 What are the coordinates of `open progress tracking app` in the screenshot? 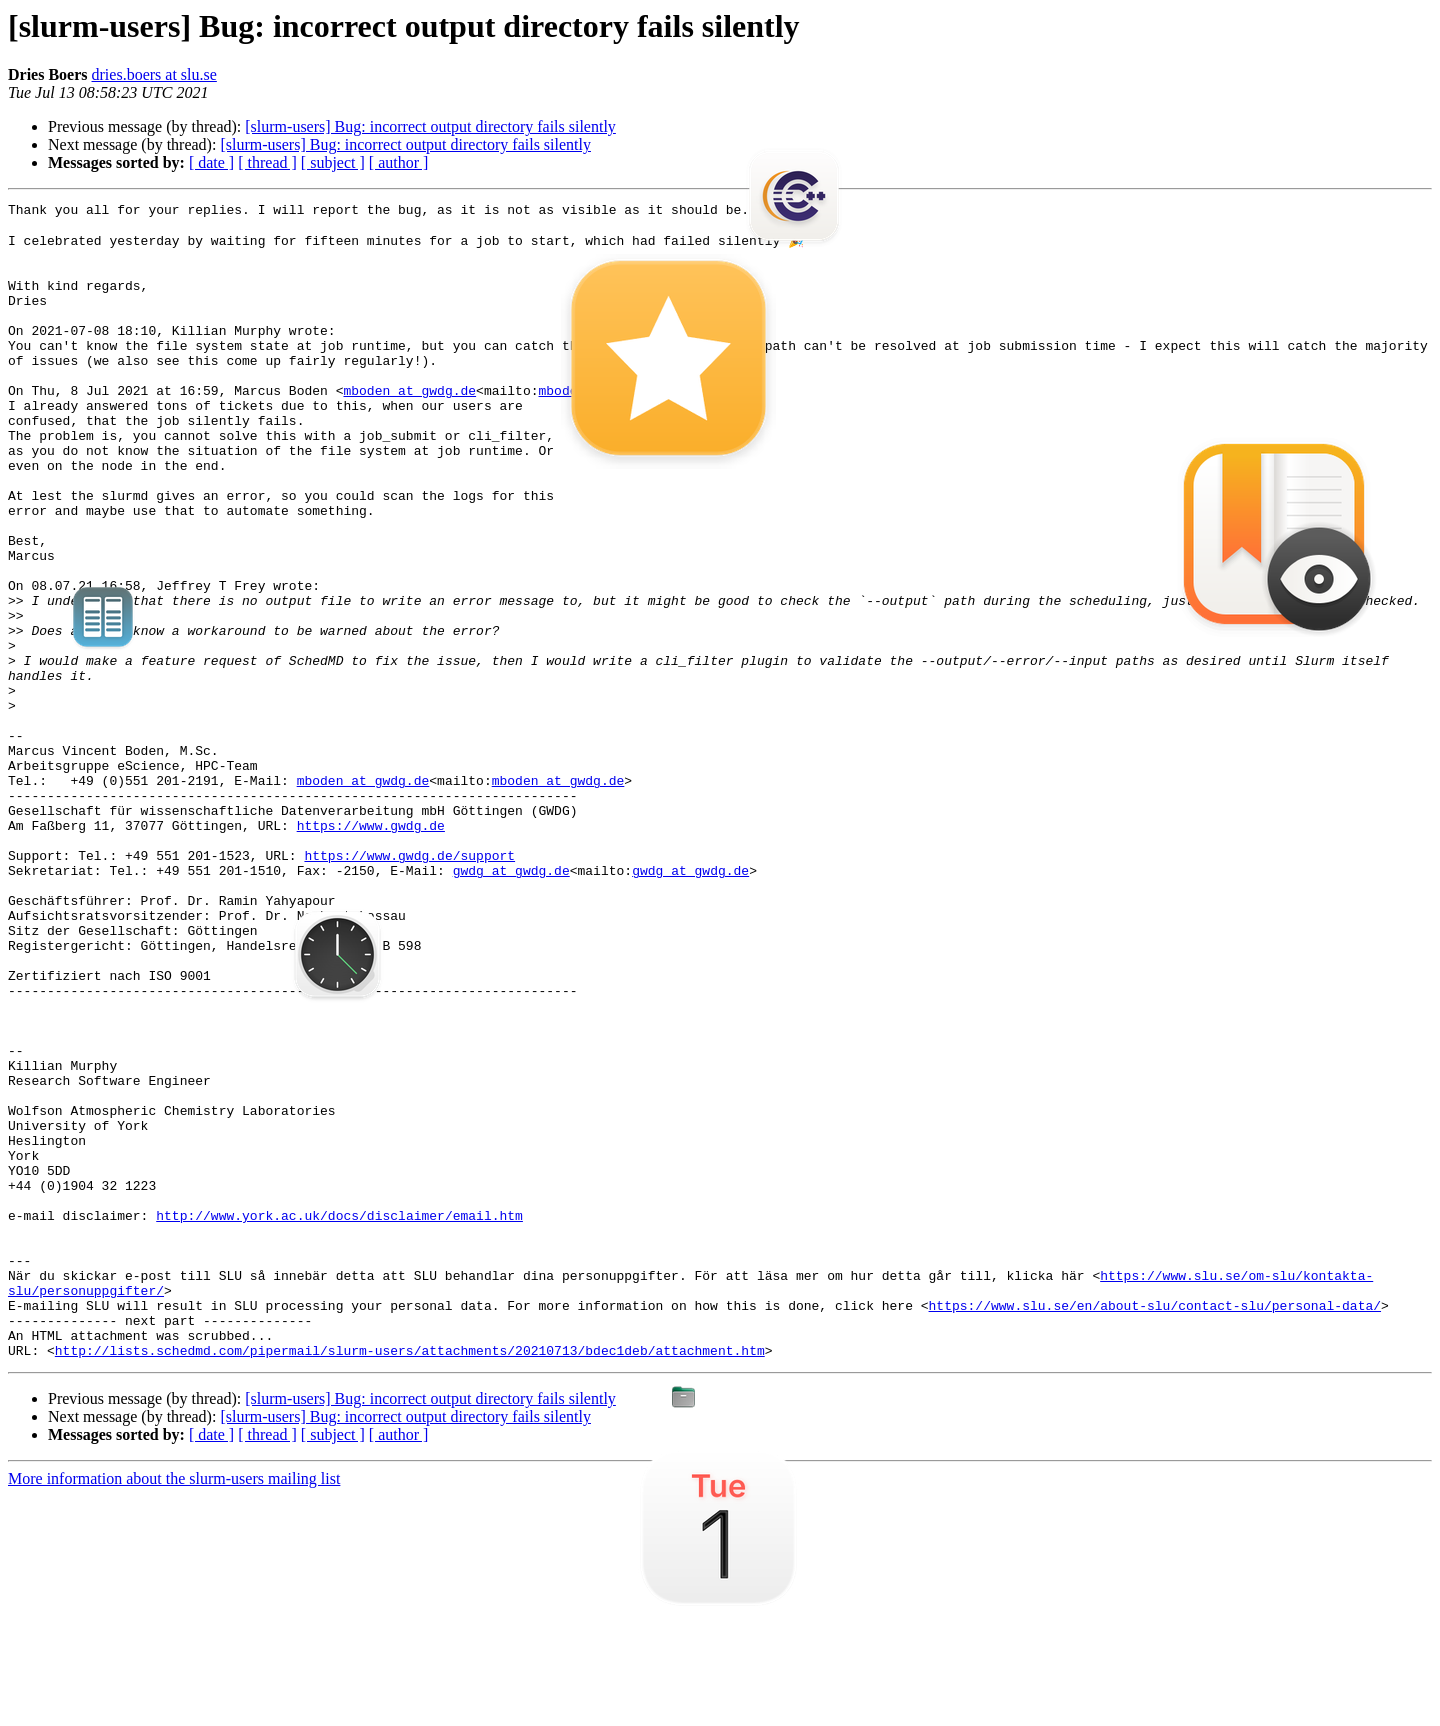 It's located at (103, 617).